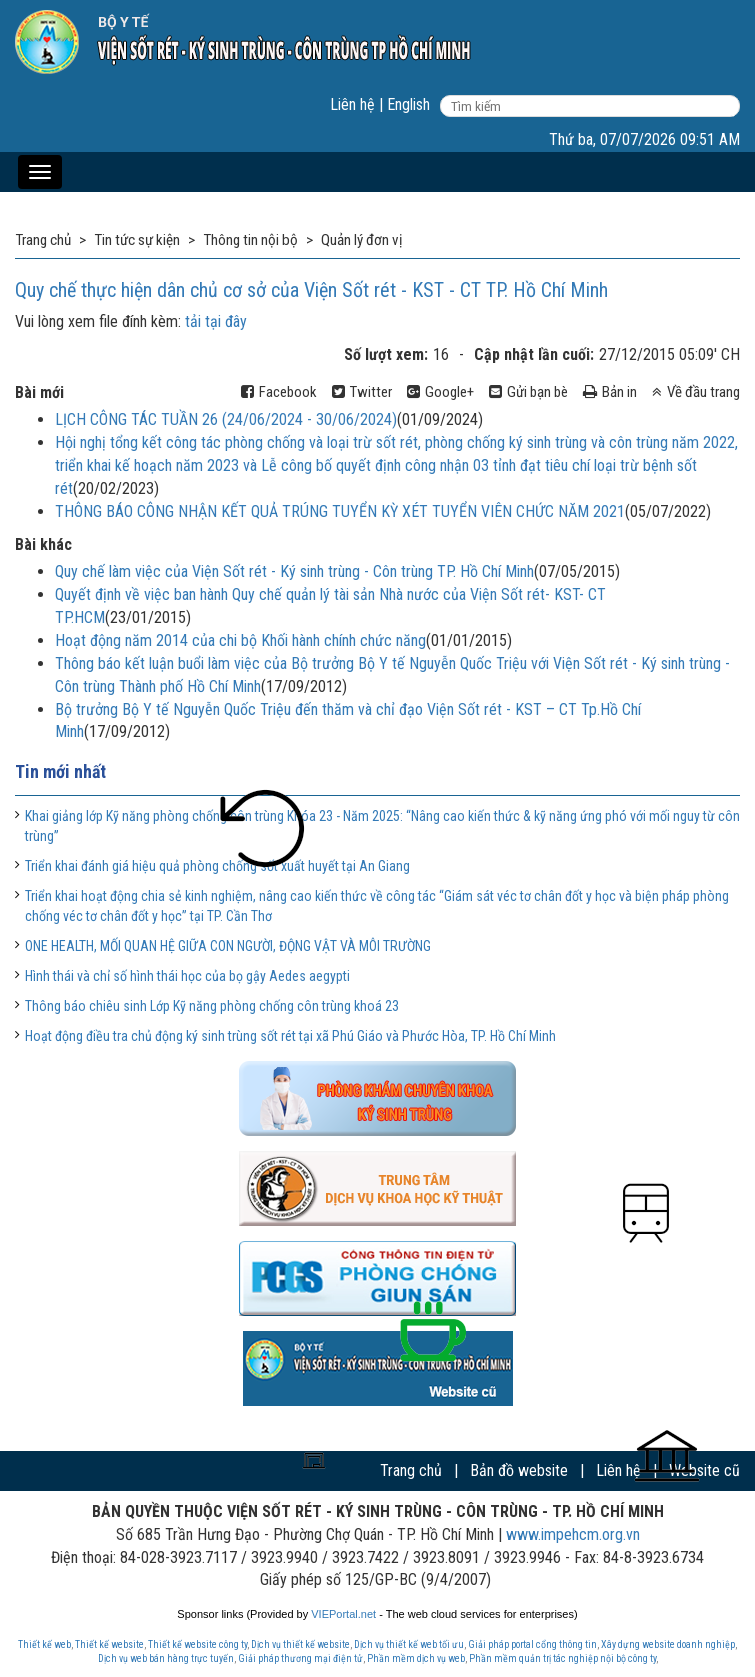 The image size is (755, 1677). Describe the element at coordinates (265, 828) in the screenshot. I see `undo the last action` at that location.